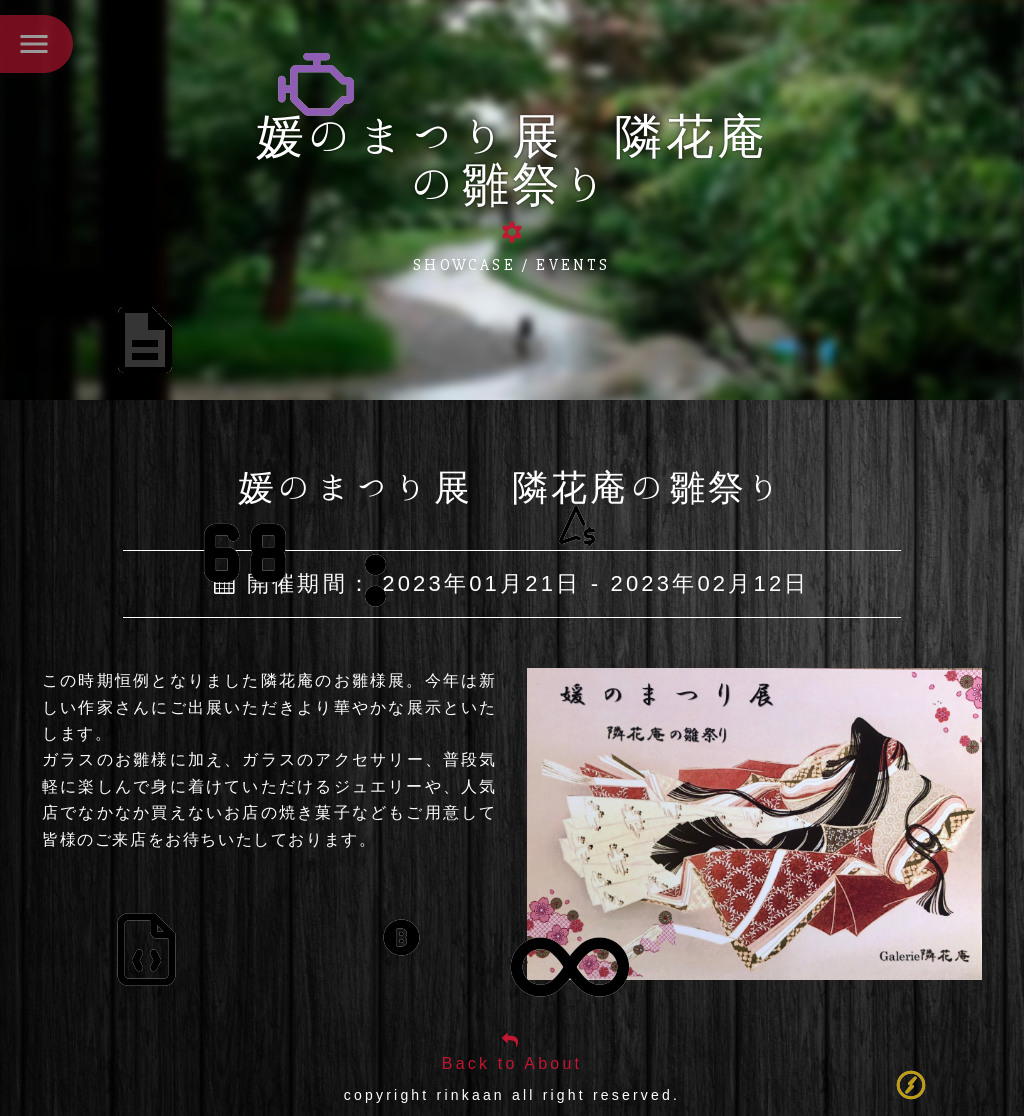  Describe the element at coordinates (146, 949) in the screenshot. I see `view source code file` at that location.